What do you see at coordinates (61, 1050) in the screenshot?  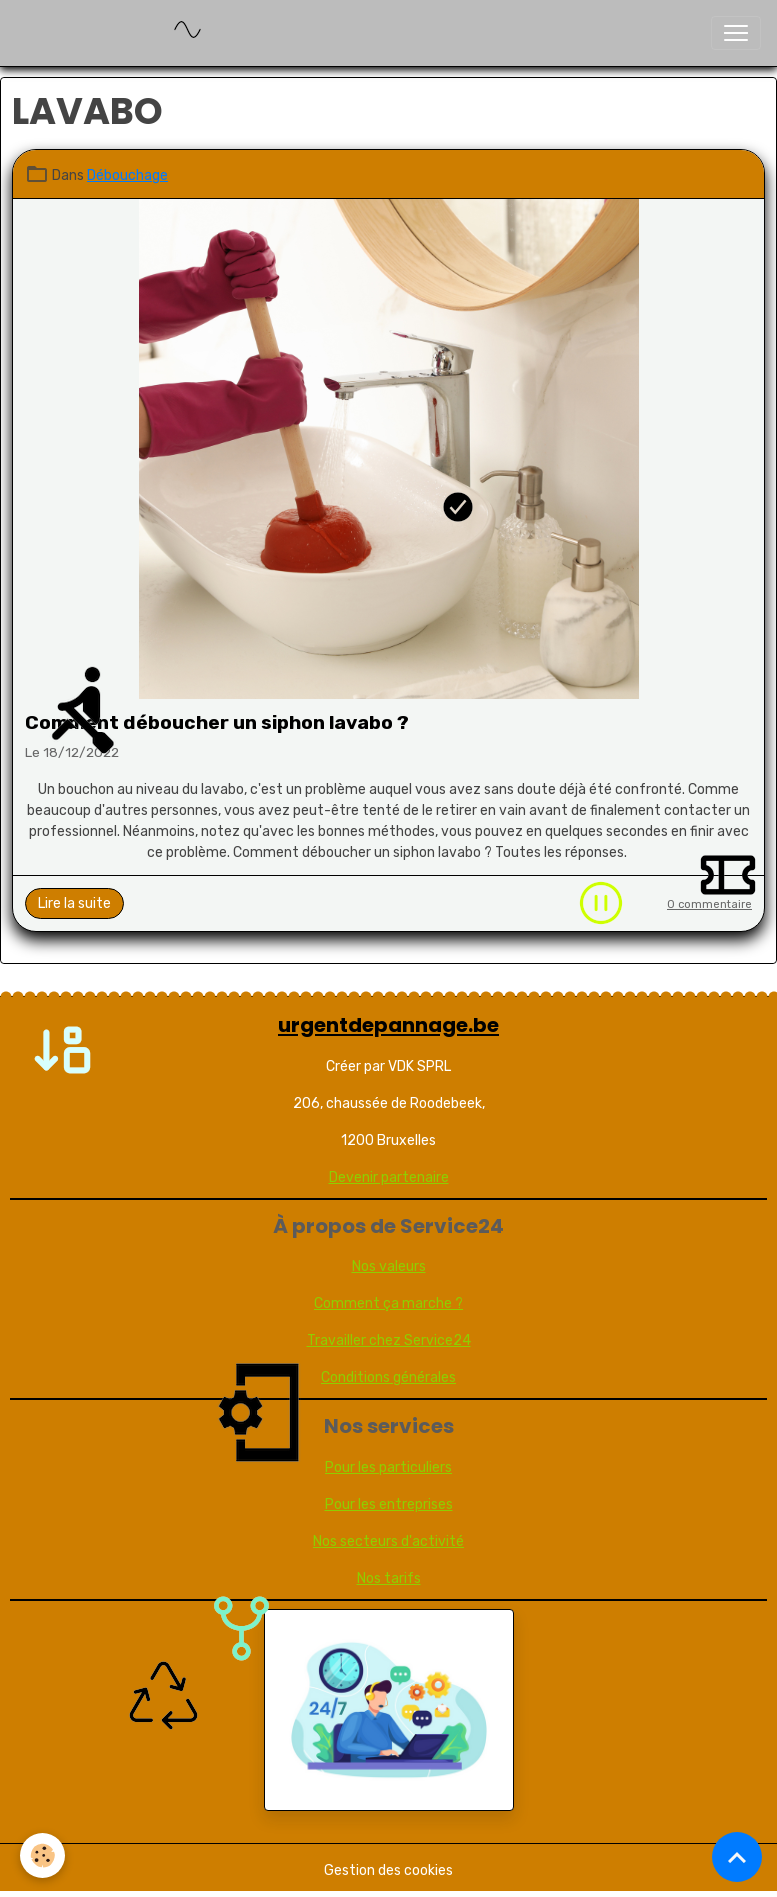 I see `sort items from smallest to largest` at bounding box center [61, 1050].